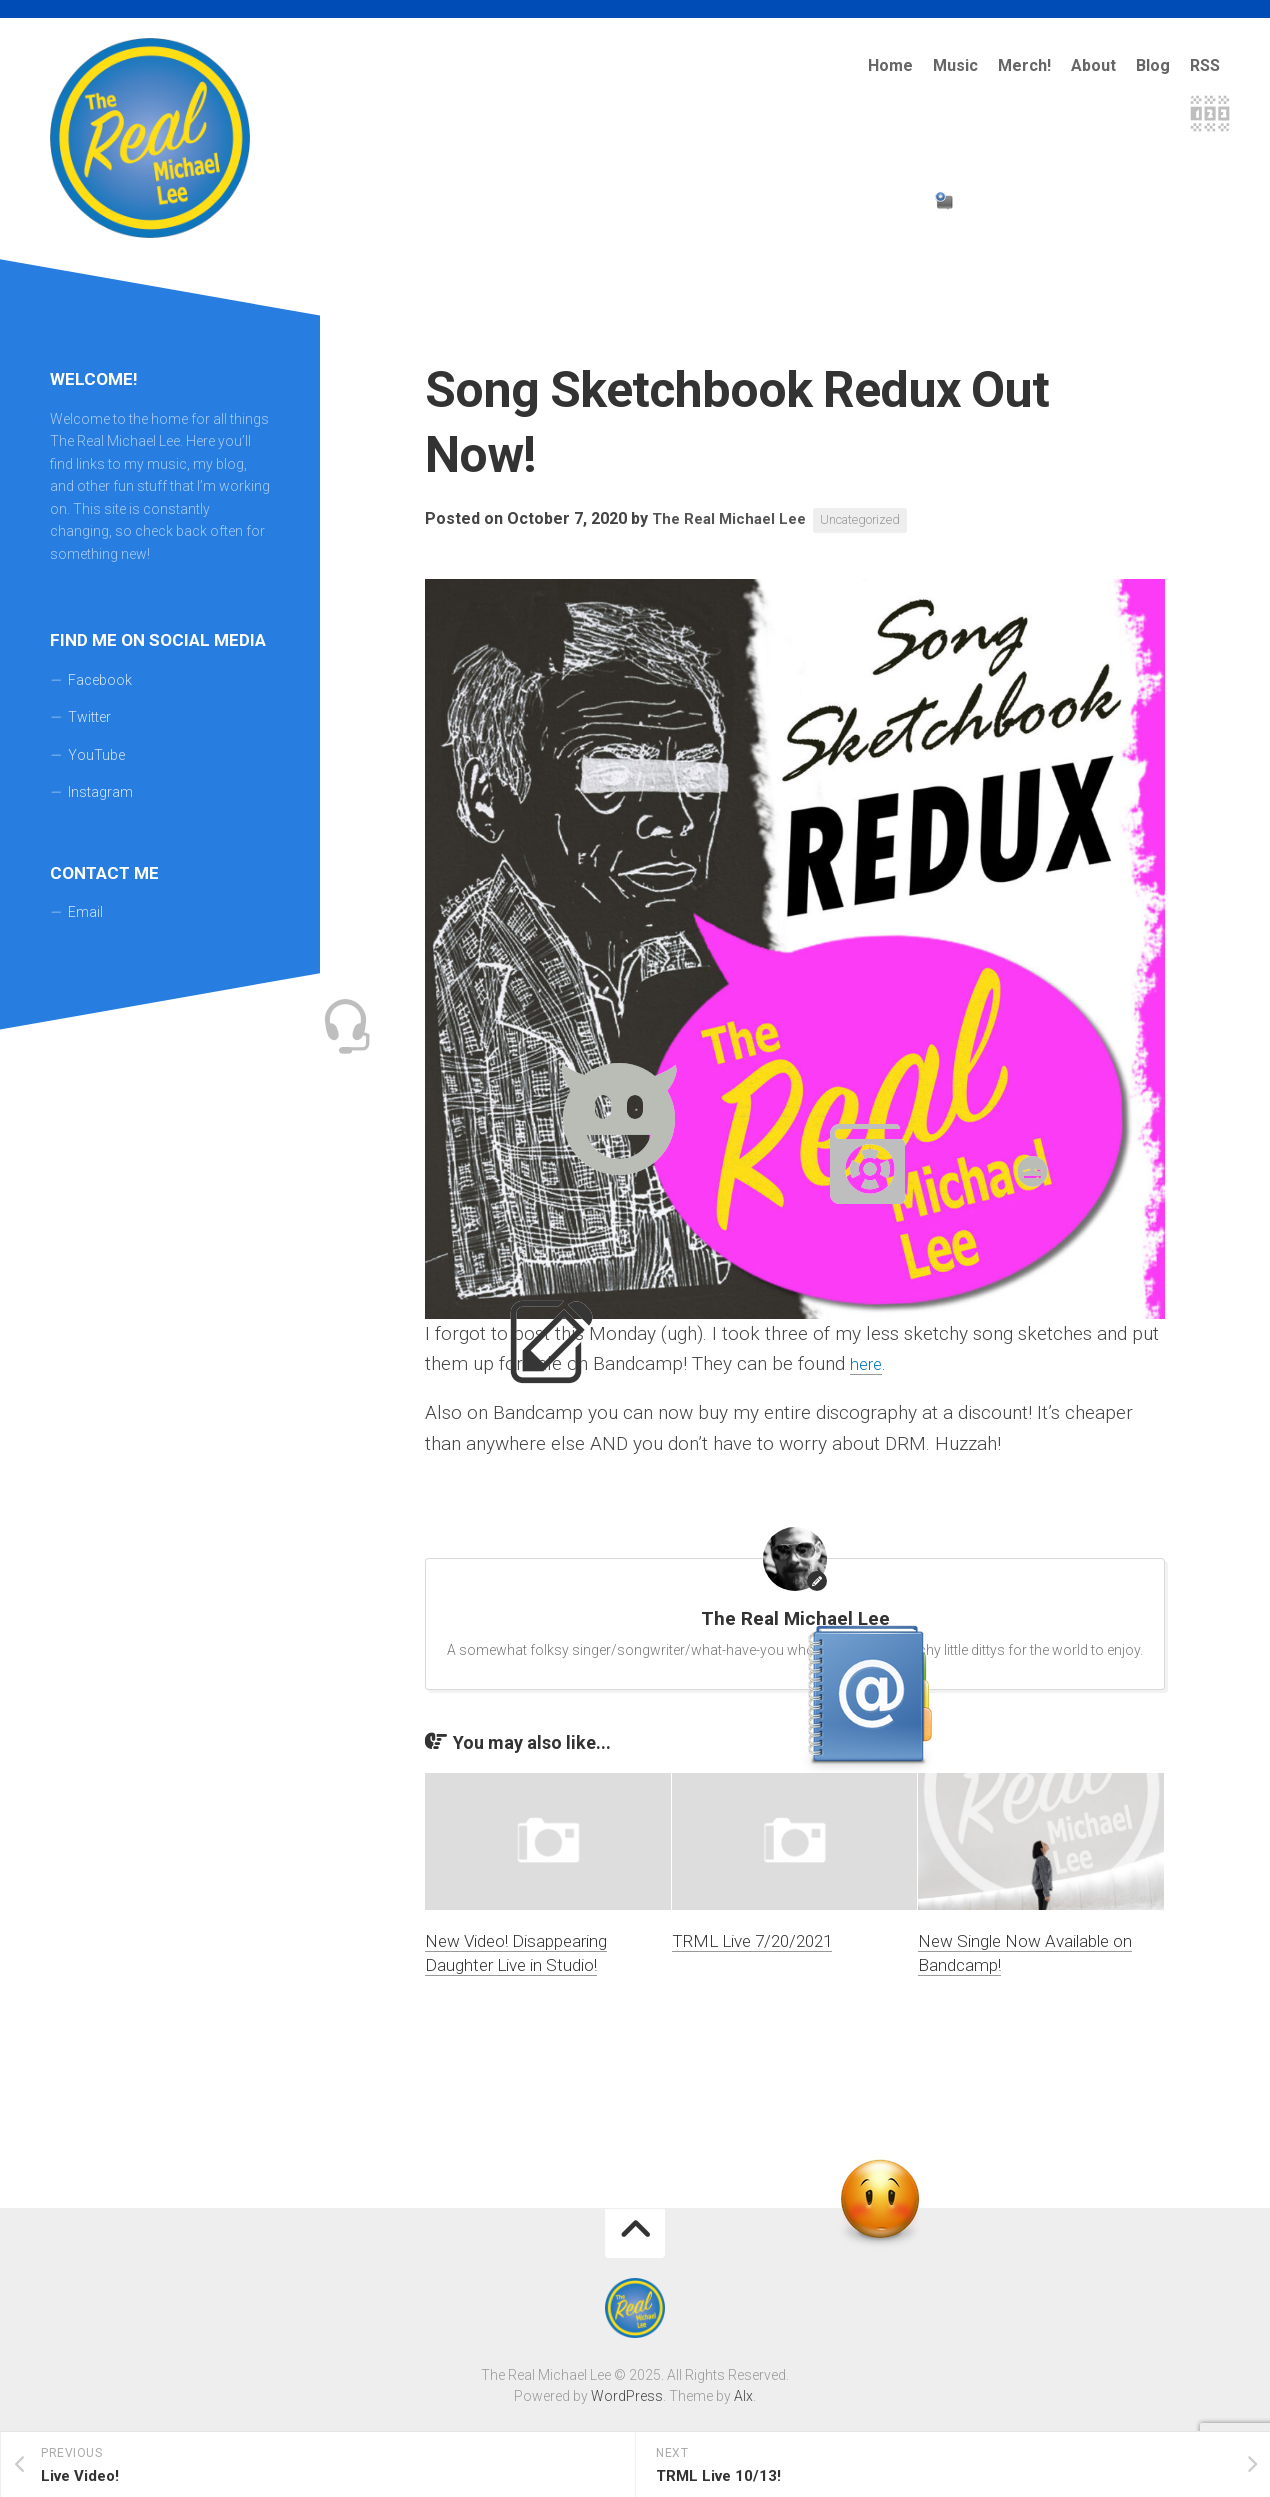  Describe the element at coordinates (867, 1699) in the screenshot. I see `open your address book or contacts` at that location.